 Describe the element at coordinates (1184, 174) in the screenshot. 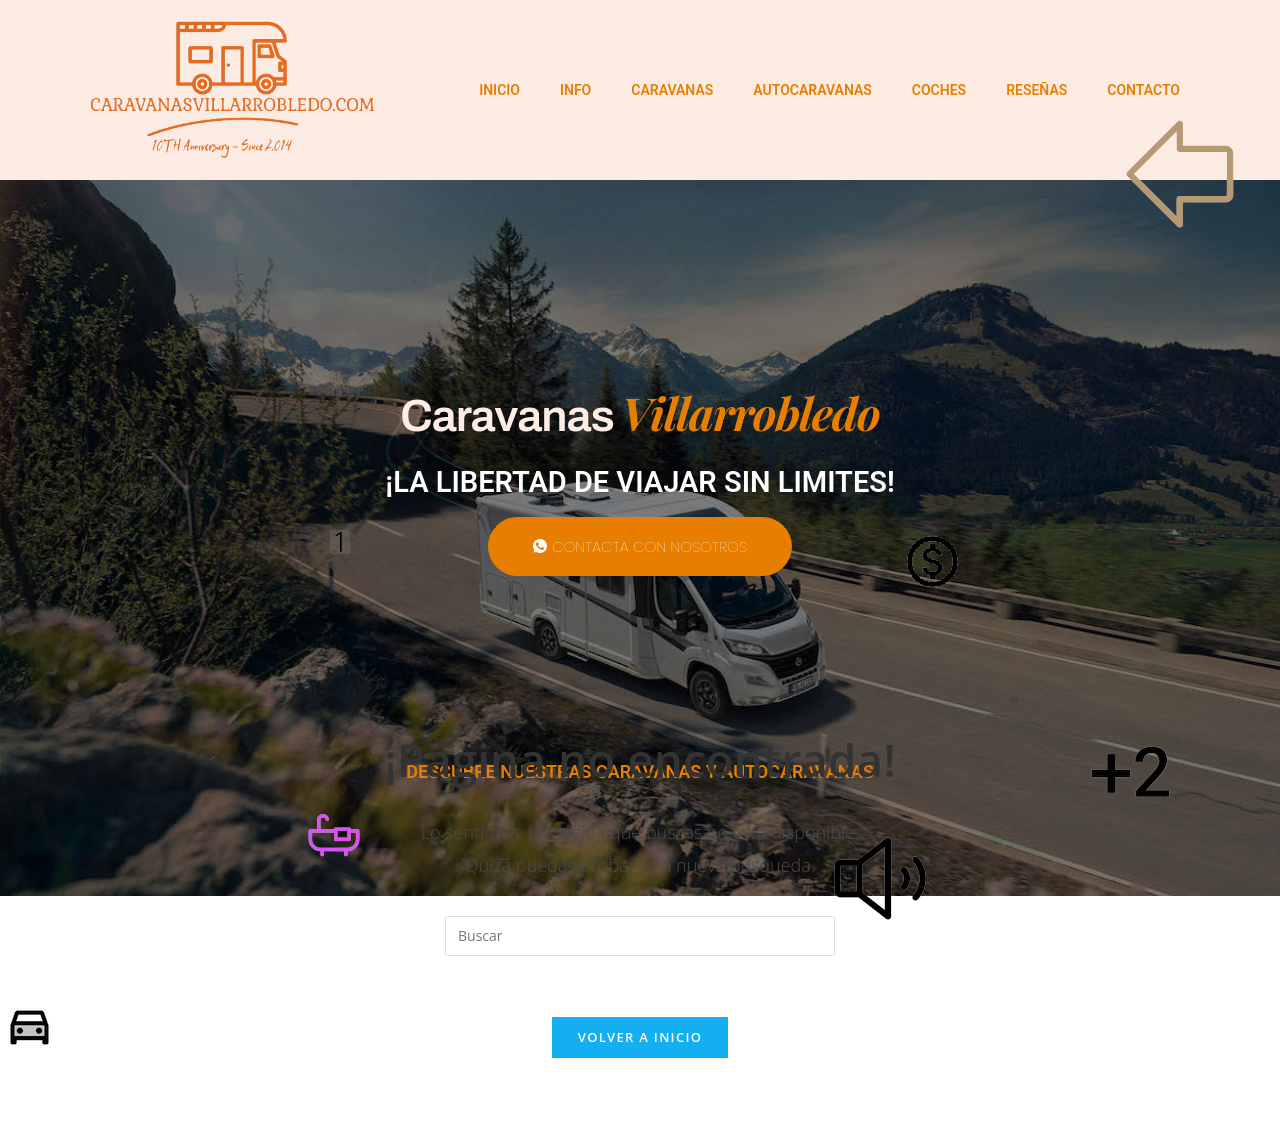

I see `go back to the previous screen` at that location.